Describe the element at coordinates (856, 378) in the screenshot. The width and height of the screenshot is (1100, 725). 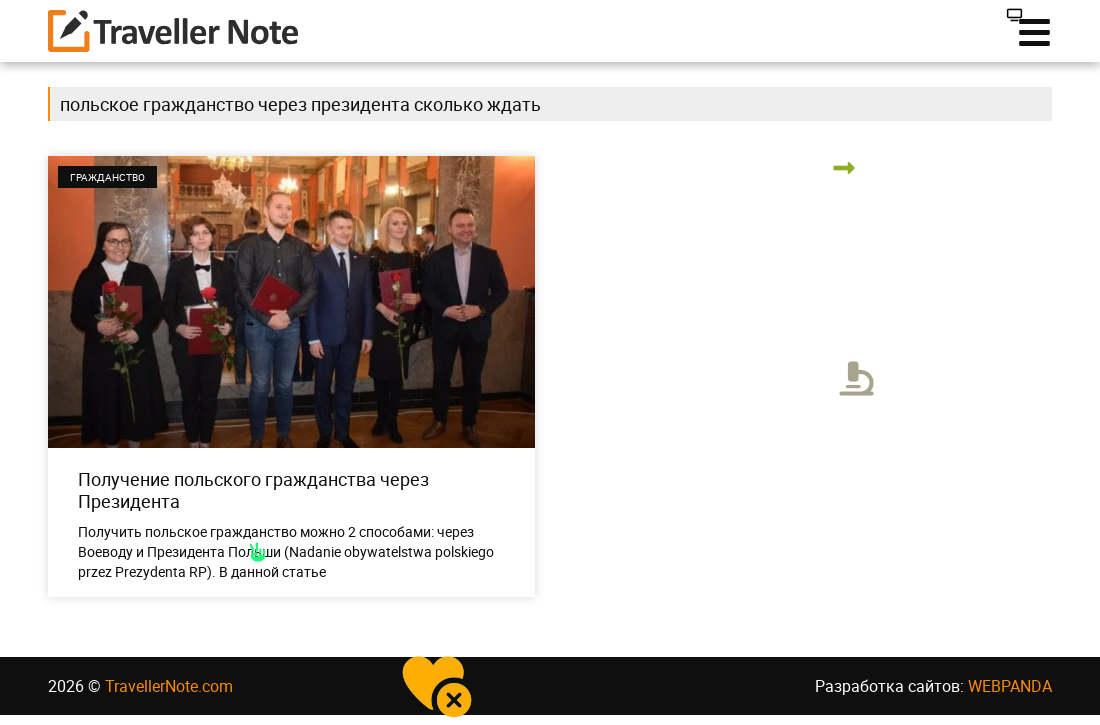
I see `access scientific or laboratory tools` at that location.